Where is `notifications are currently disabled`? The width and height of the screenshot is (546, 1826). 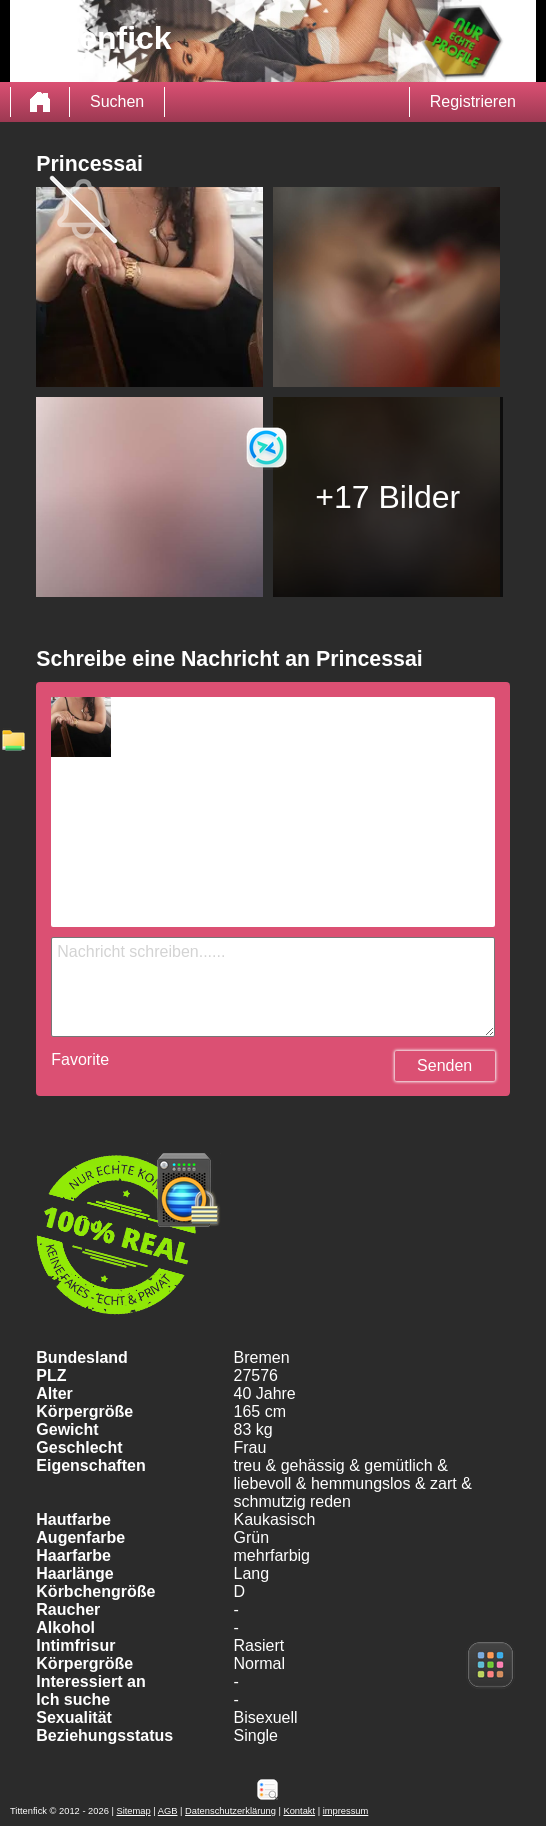
notifications are currently disabled is located at coordinates (83, 209).